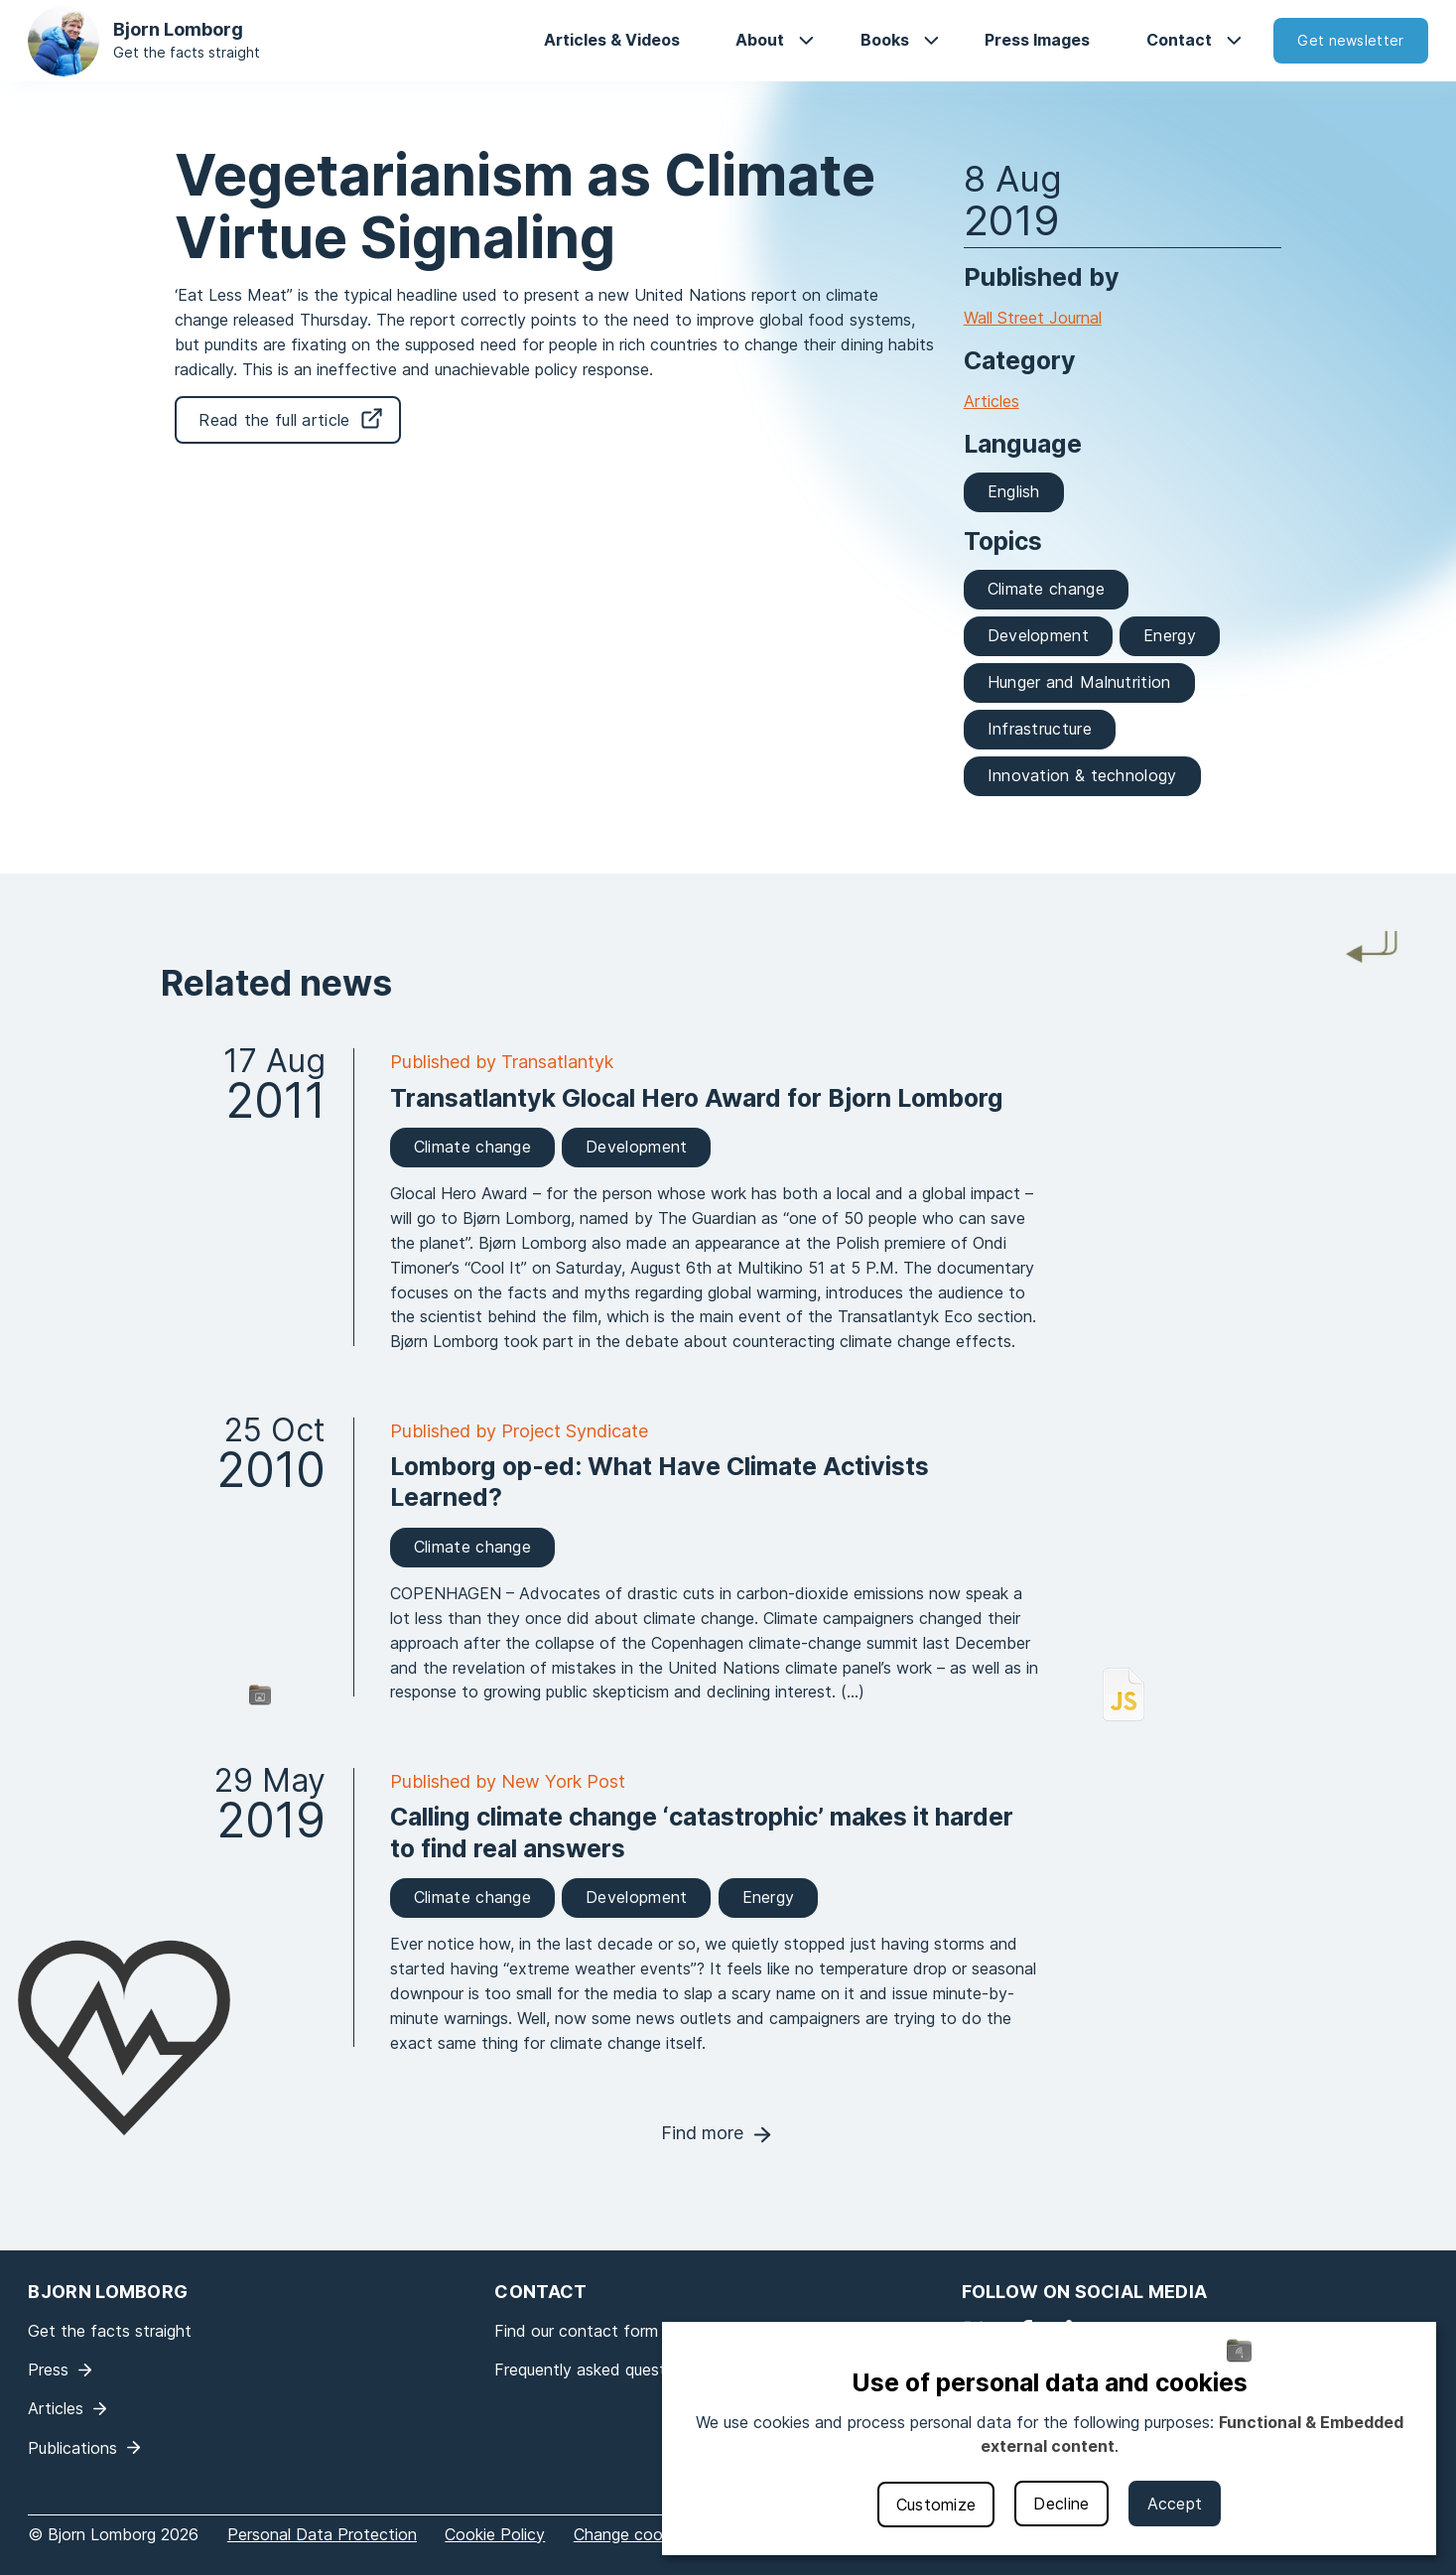 The height and width of the screenshot is (2575, 1456). Describe the element at coordinates (124, 2035) in the screenshot. I see `open health or fitness app` at that location.